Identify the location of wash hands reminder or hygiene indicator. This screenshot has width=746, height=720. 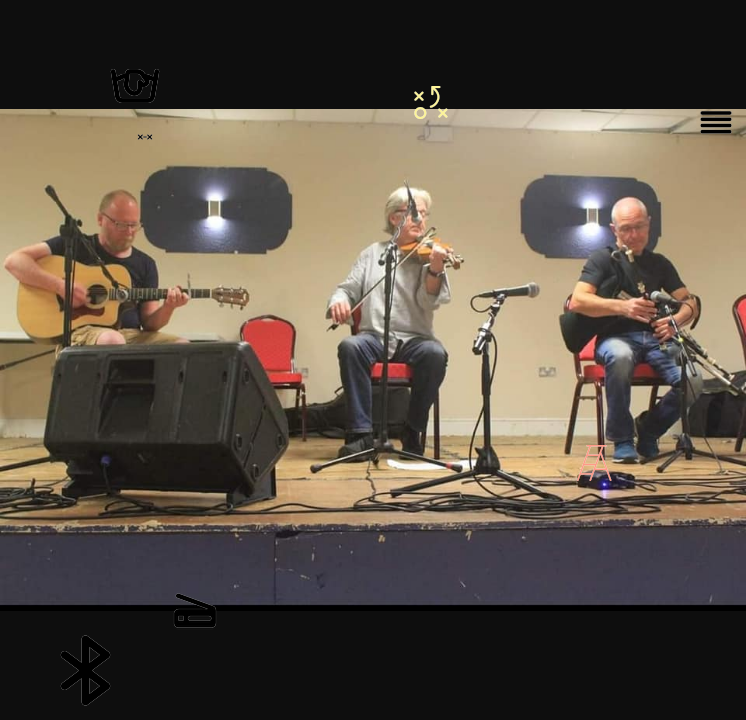
(135, 86).